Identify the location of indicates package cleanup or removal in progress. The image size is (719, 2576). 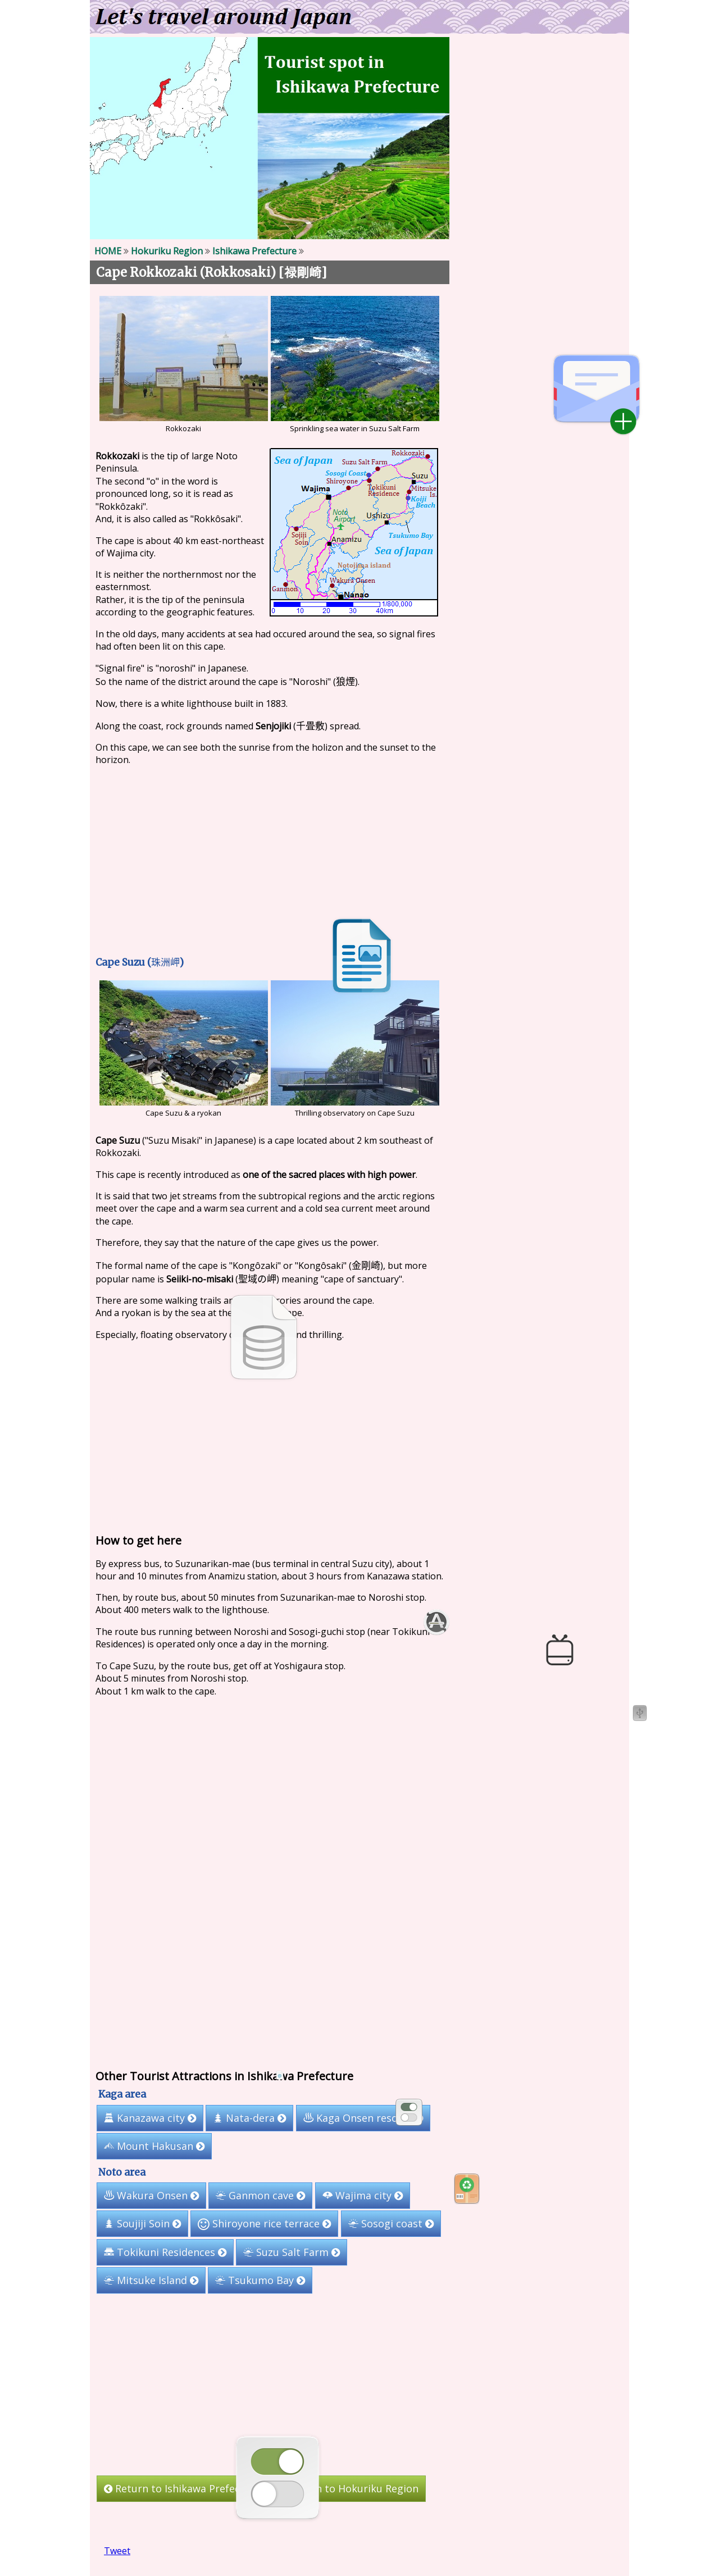
(467, 2189).